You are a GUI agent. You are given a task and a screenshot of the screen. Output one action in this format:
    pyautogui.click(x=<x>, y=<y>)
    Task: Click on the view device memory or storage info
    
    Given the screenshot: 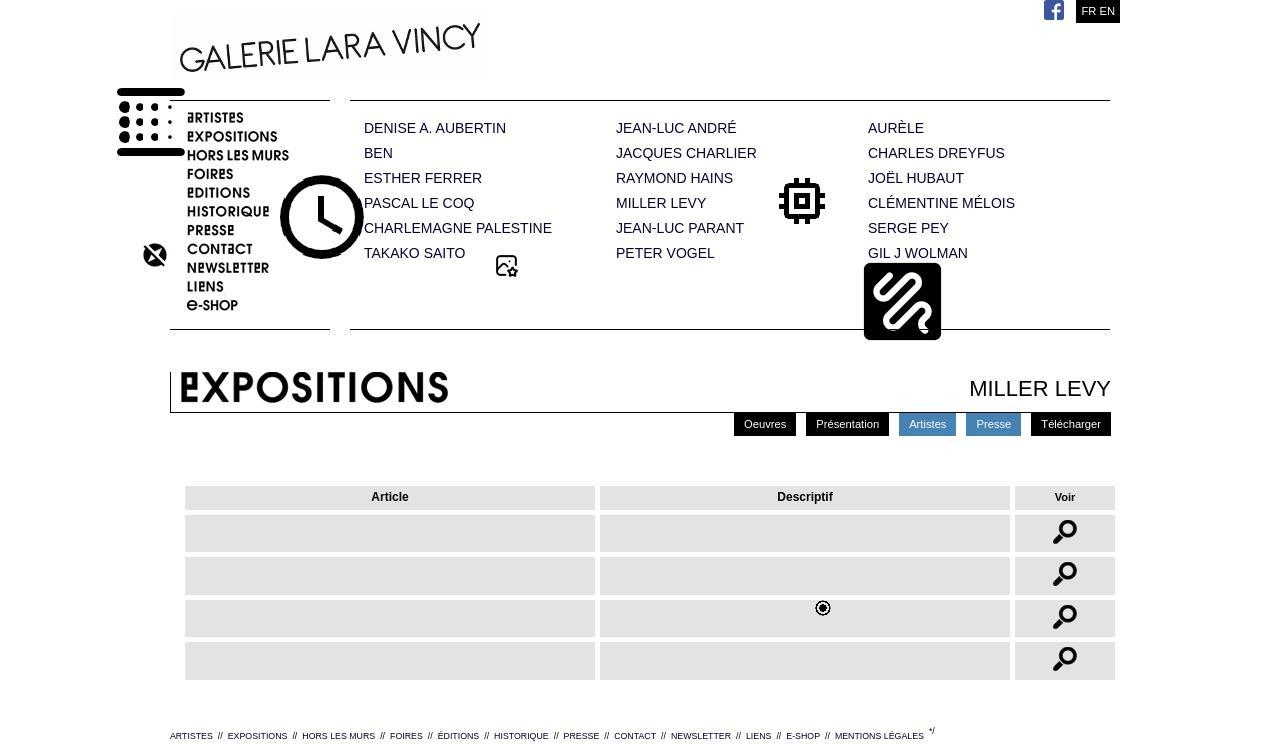 What is the action you would take?
    pyautogui.click(x=802, y=201)
    